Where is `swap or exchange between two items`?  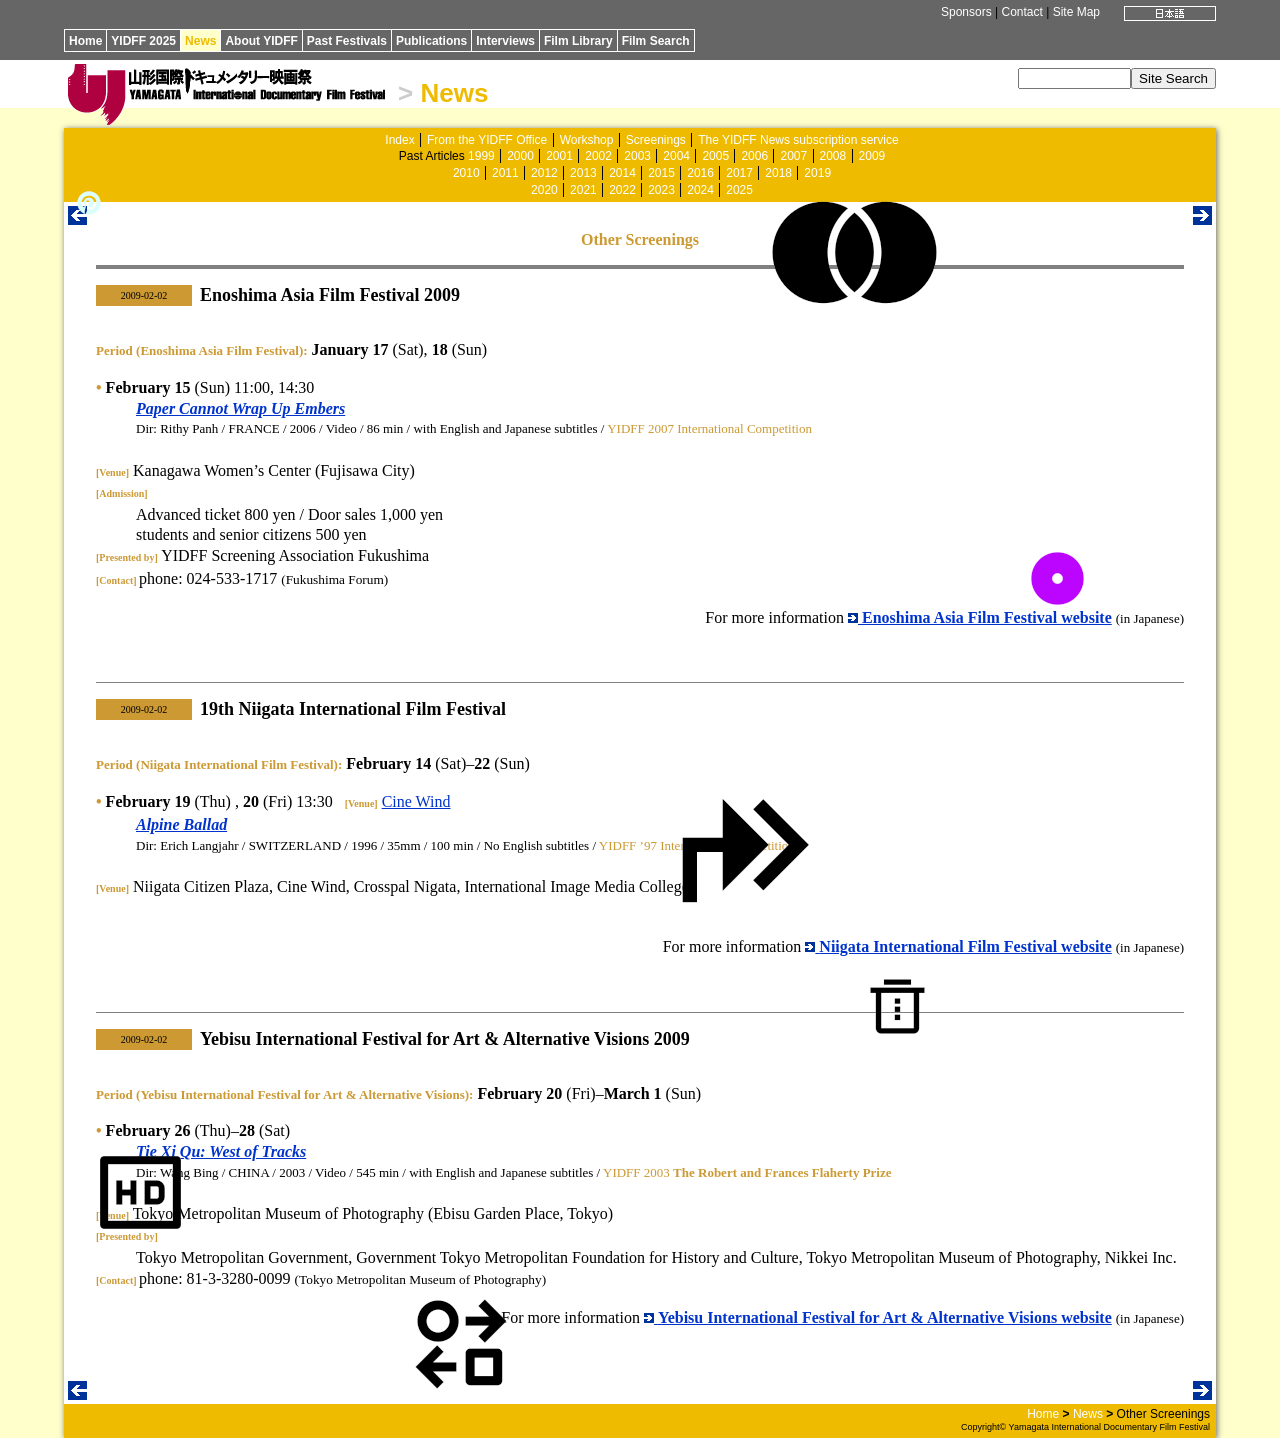 swap or exchange between two items is located at coordinates (461, 1344).